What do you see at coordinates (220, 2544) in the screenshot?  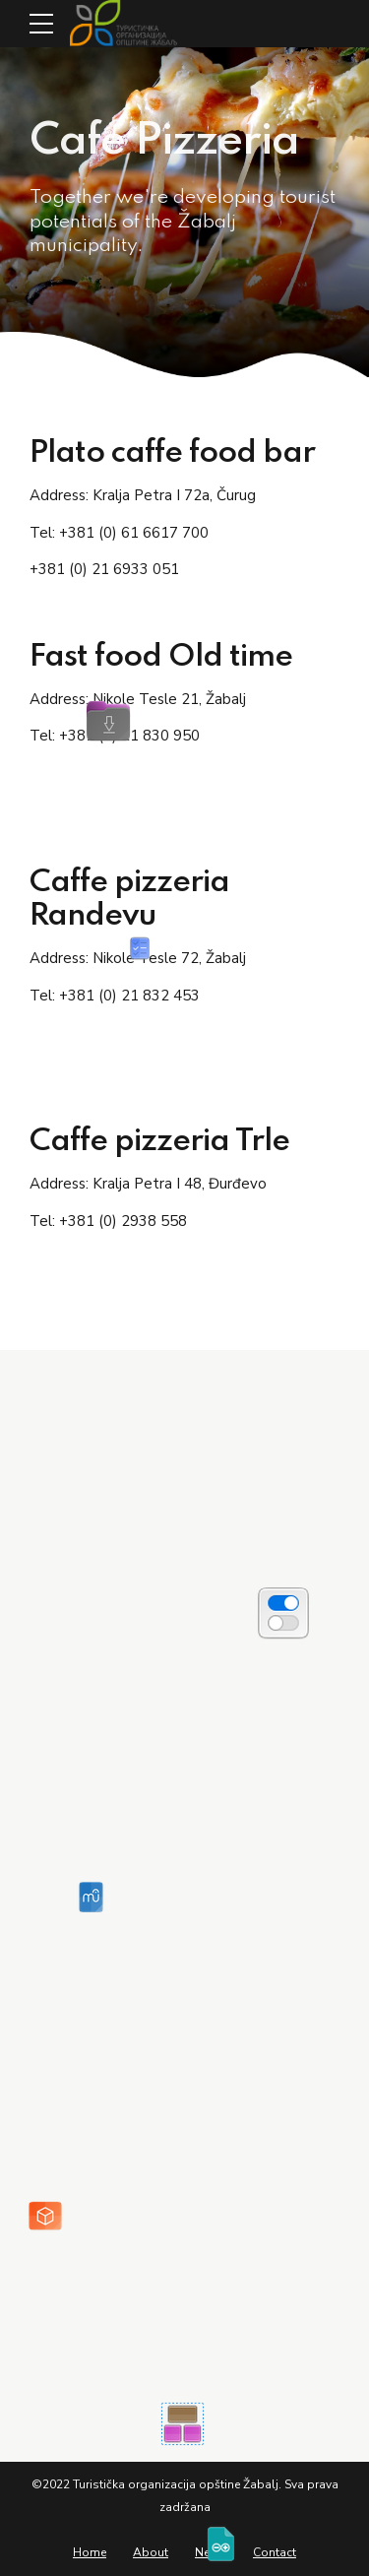 I see `an arduino sketch or code file` at bounding box center [220, 2544].